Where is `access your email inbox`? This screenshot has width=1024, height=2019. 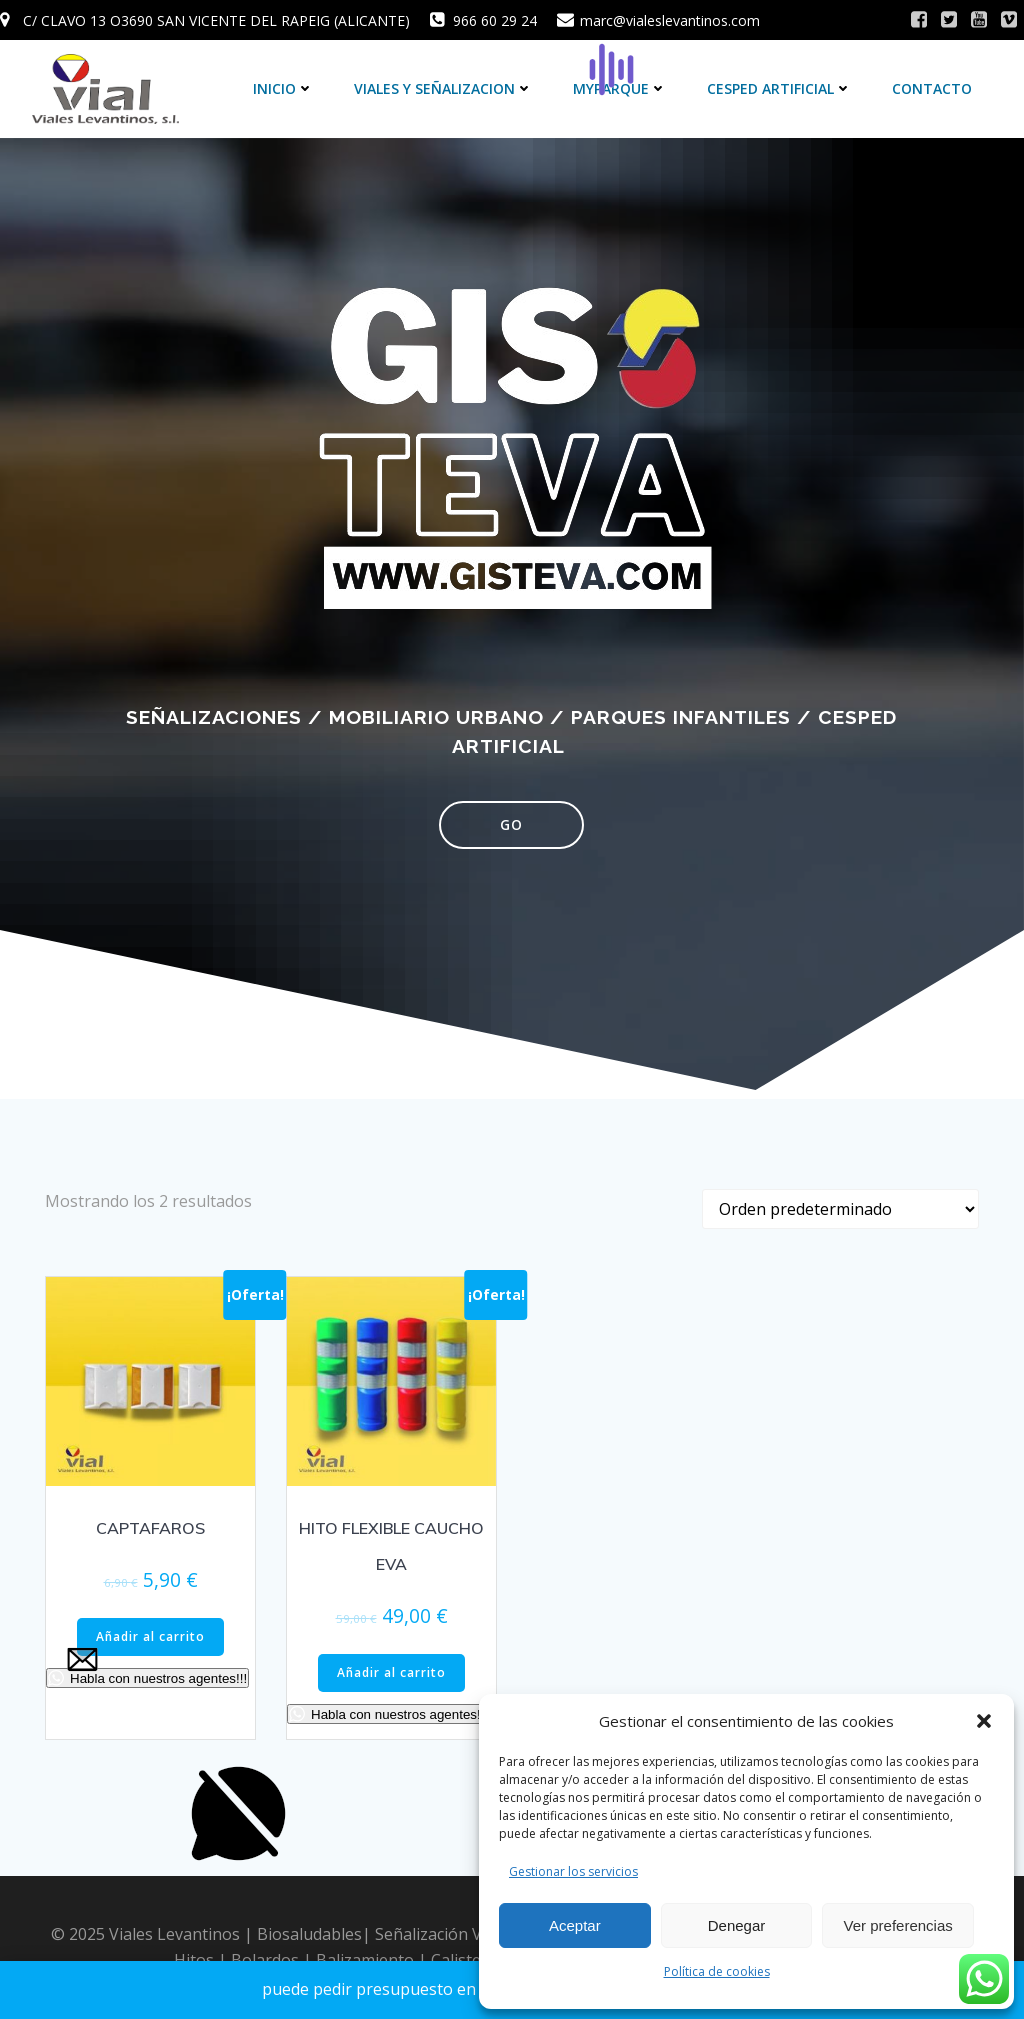
access your email inbox is located at coordinates (82, 1659).